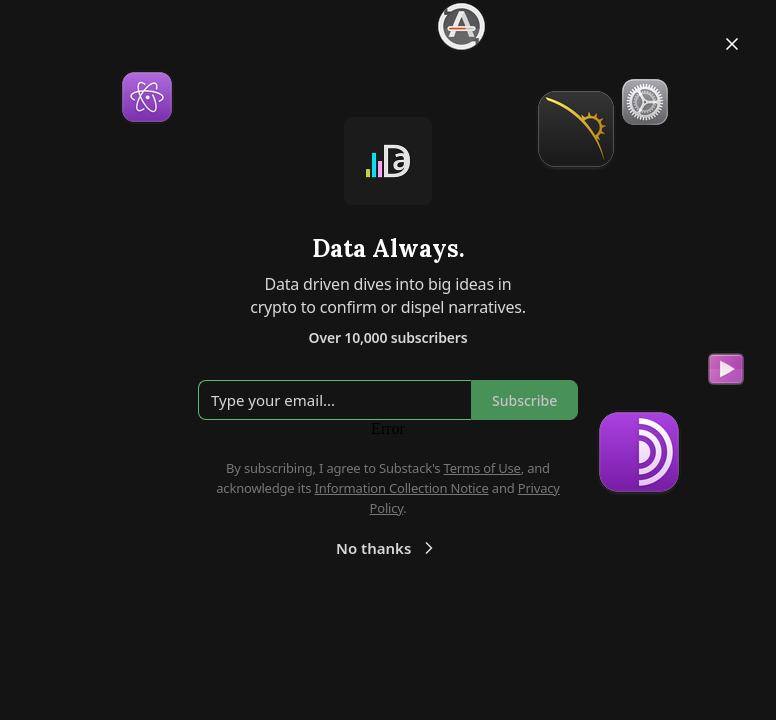 The height and width of the screenshot is (720, 776). What do you see at coordinates (576, 129) in the screenshot?
I see `launch the starbound game` at bounding box center [576, 129].